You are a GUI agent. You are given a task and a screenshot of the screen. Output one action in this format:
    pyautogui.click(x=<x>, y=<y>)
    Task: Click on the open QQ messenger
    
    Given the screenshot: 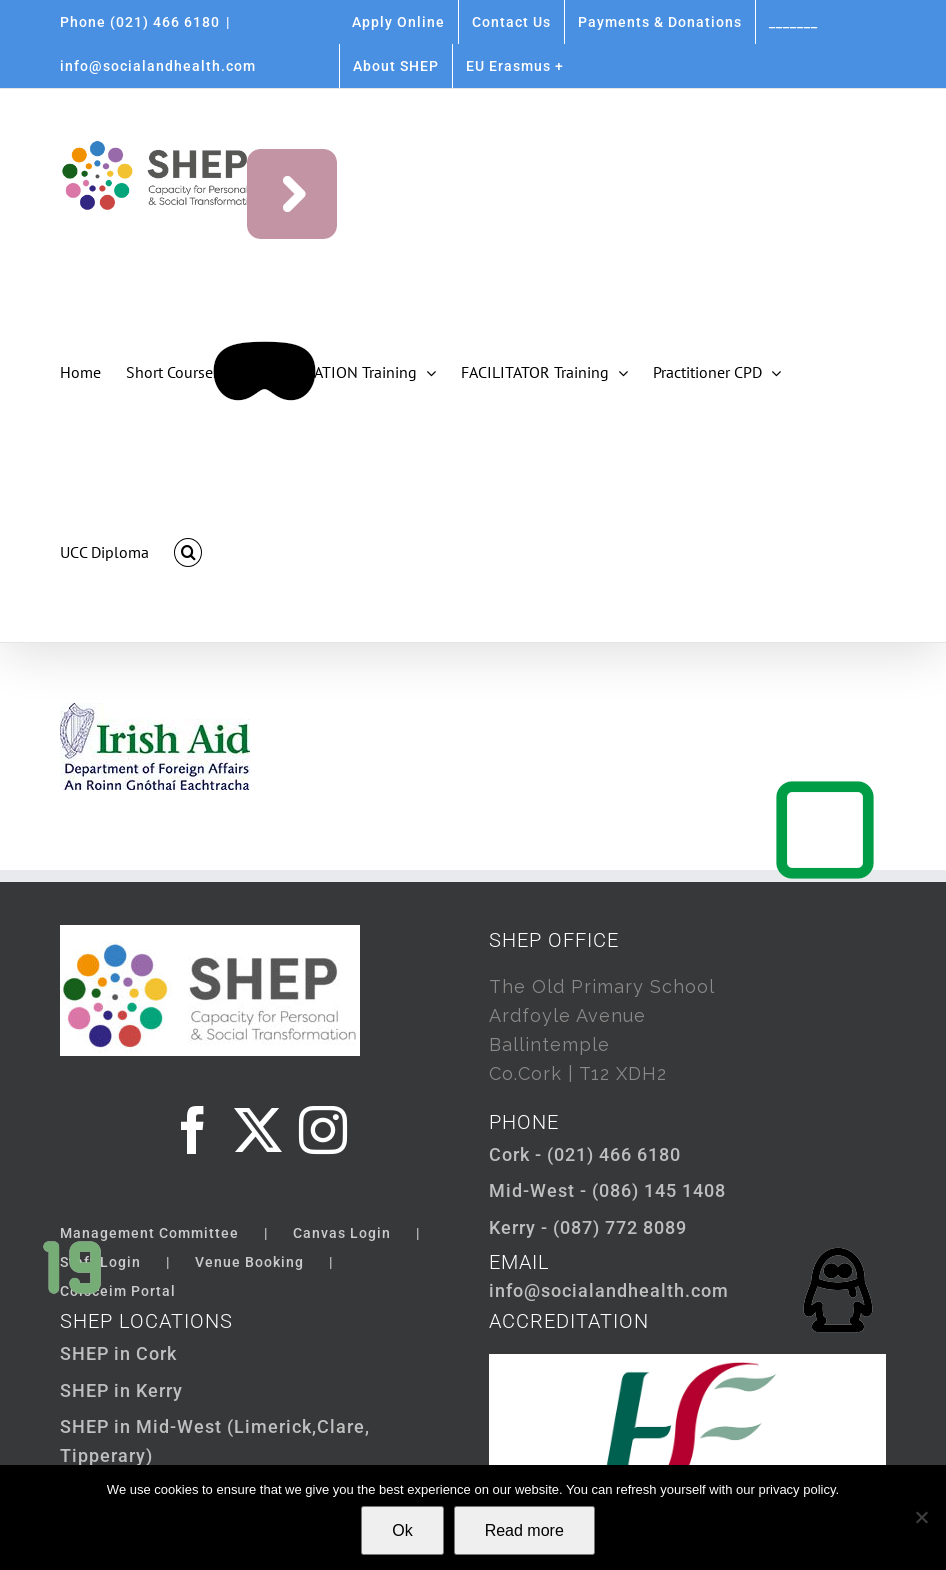 What is the action you would take?
    pyautogui.click(x=838, y=1290)
    